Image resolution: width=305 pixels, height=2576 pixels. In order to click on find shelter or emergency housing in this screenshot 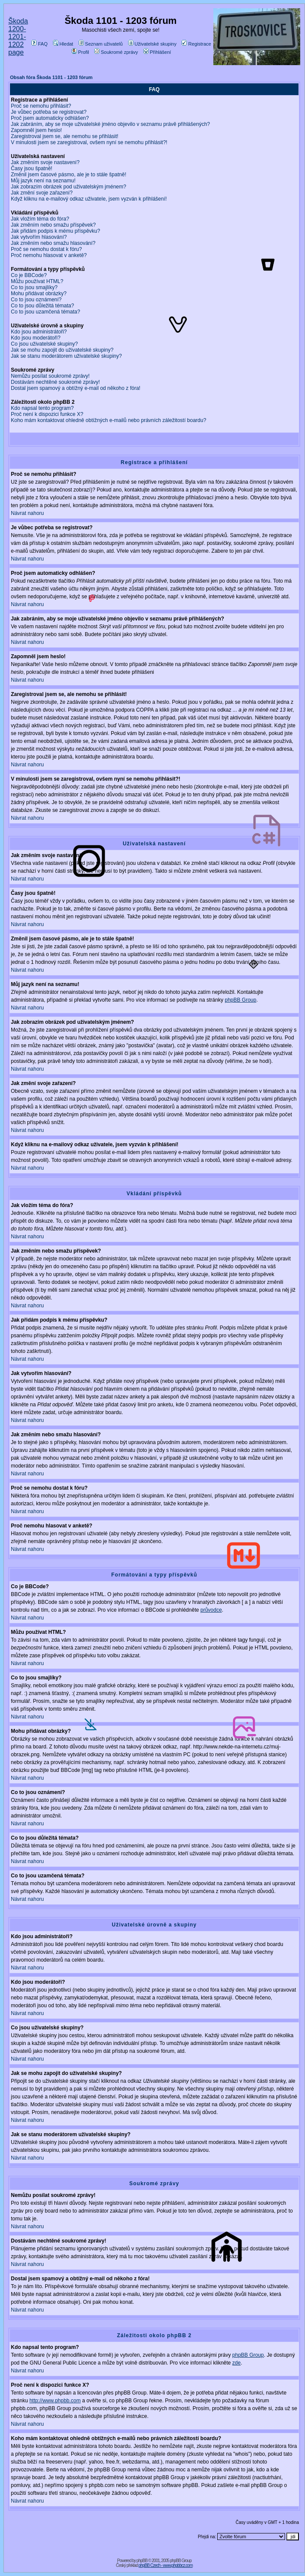, I will do `click(226, 2246)`.